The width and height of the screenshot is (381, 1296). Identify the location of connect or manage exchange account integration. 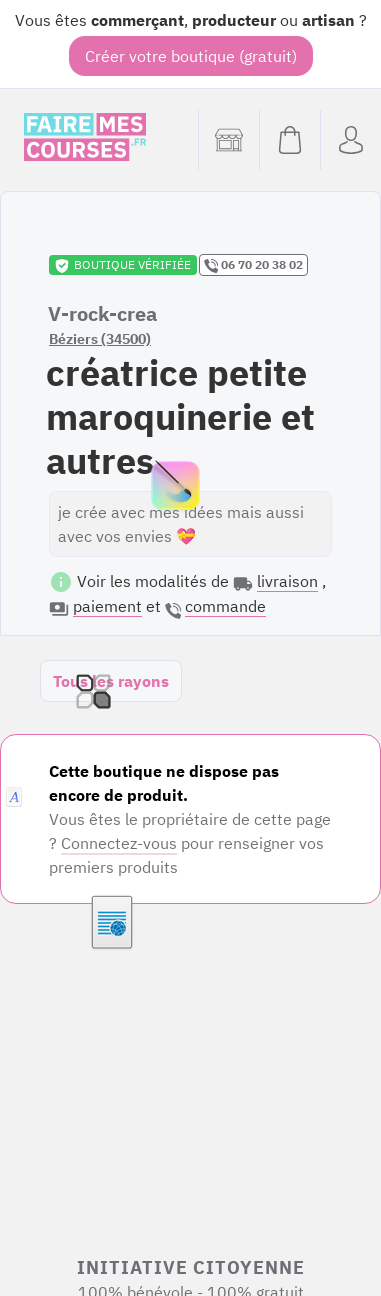
(93, 691).